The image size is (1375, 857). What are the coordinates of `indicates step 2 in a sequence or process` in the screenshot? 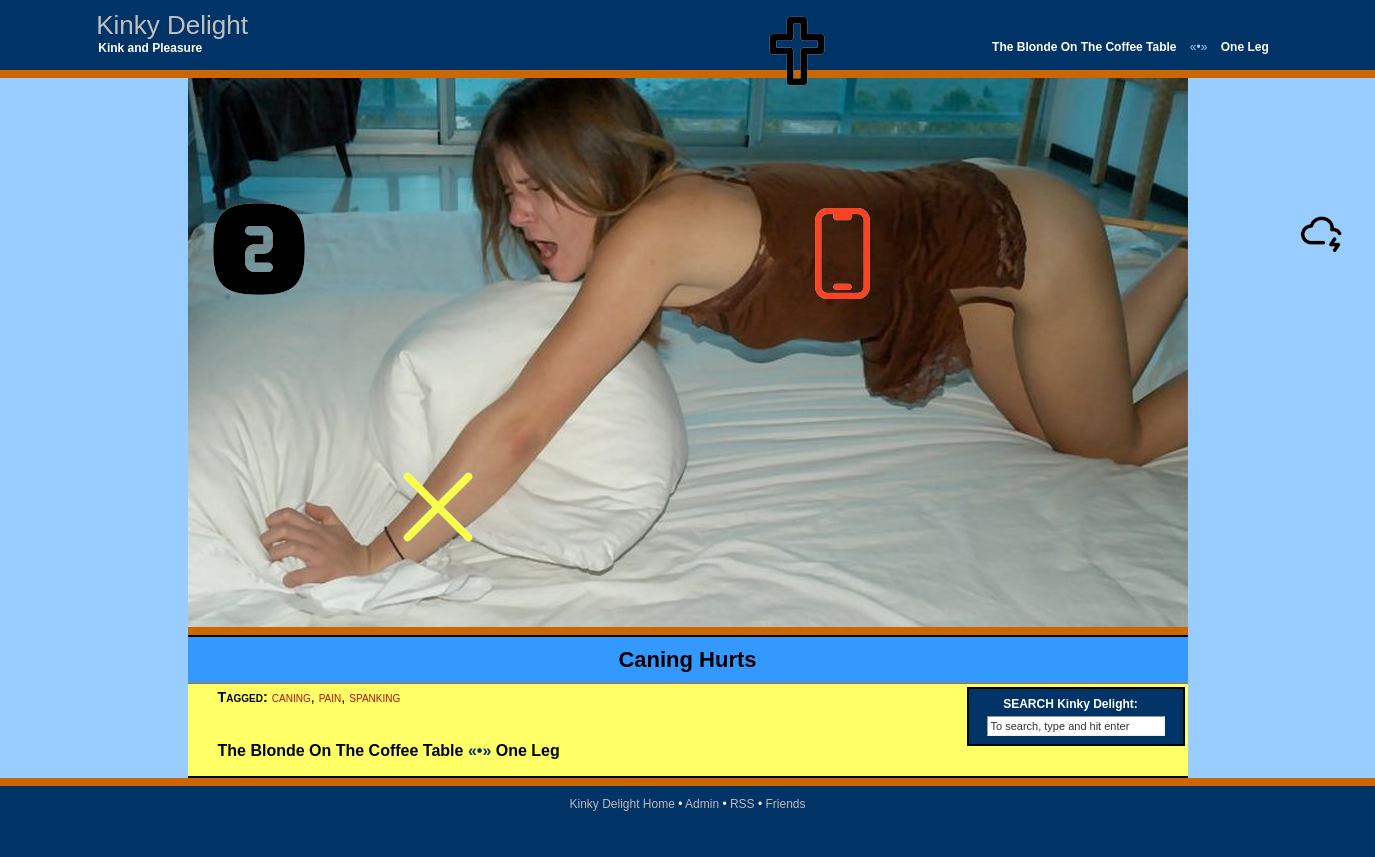 It's located at (259, 249).